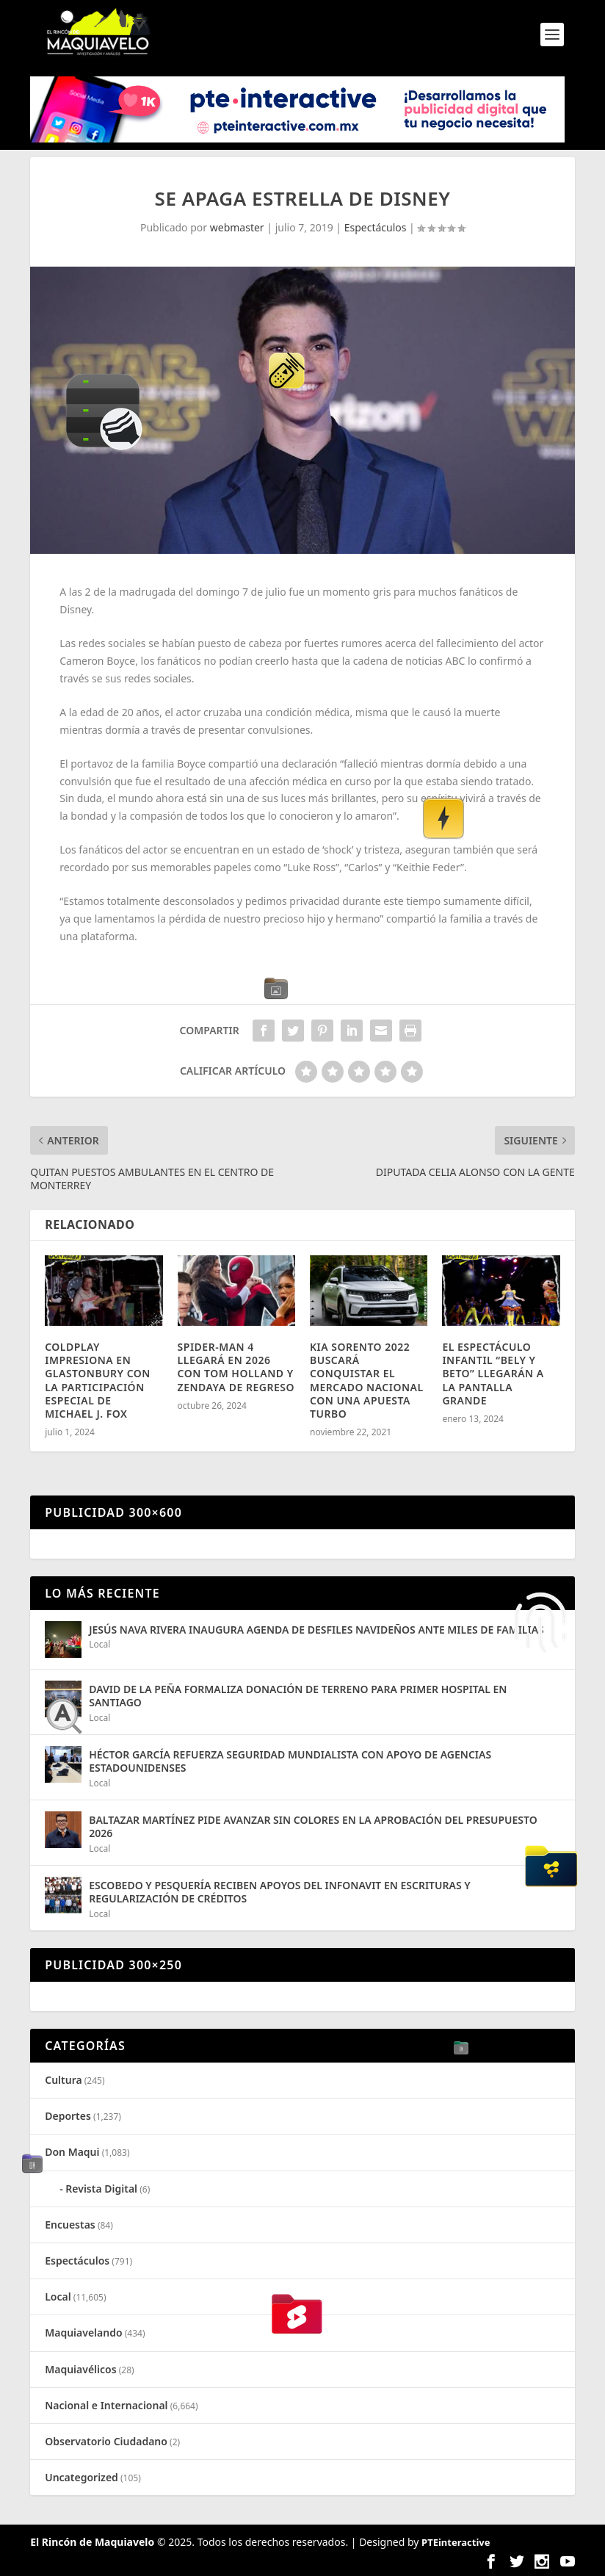  I want to click on authenticate using fingerprint recognition, so click(540, 1623).